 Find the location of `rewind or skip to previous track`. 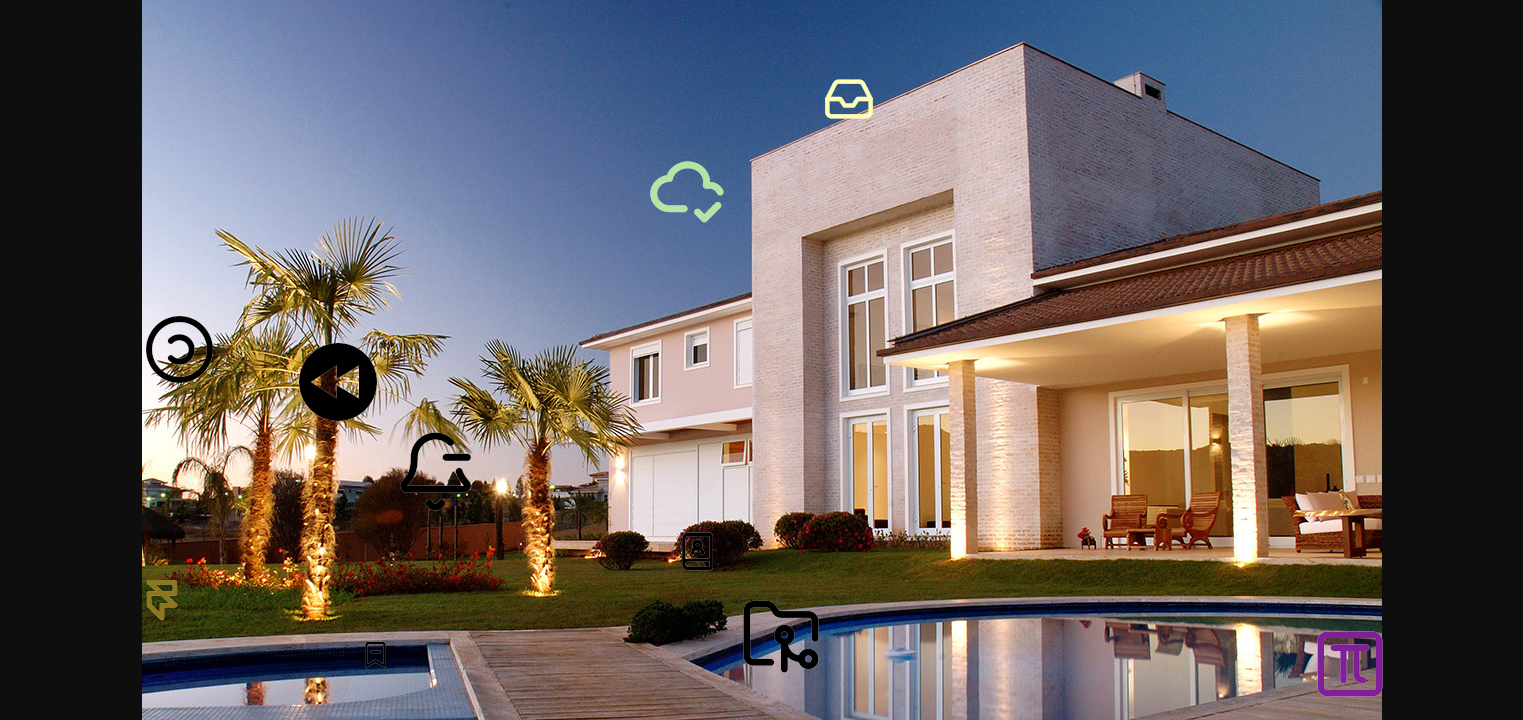

rewind or skip to previous track is located at coordinates (338, 382).